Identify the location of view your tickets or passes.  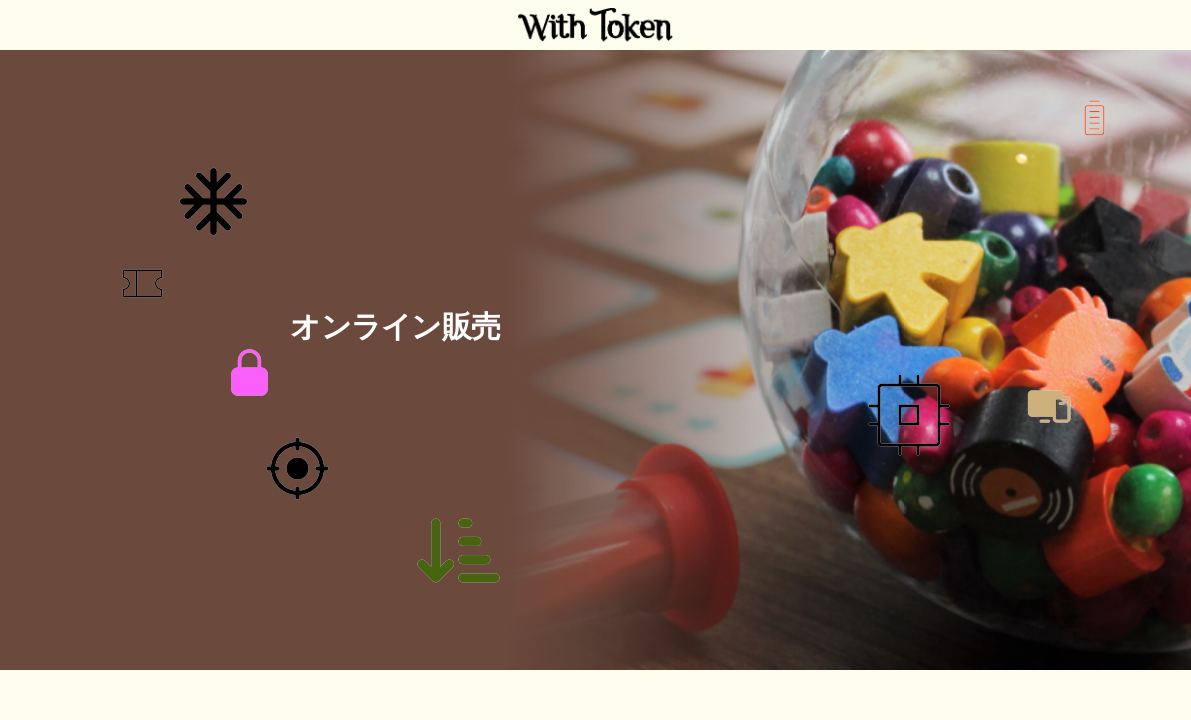
(142, 283).